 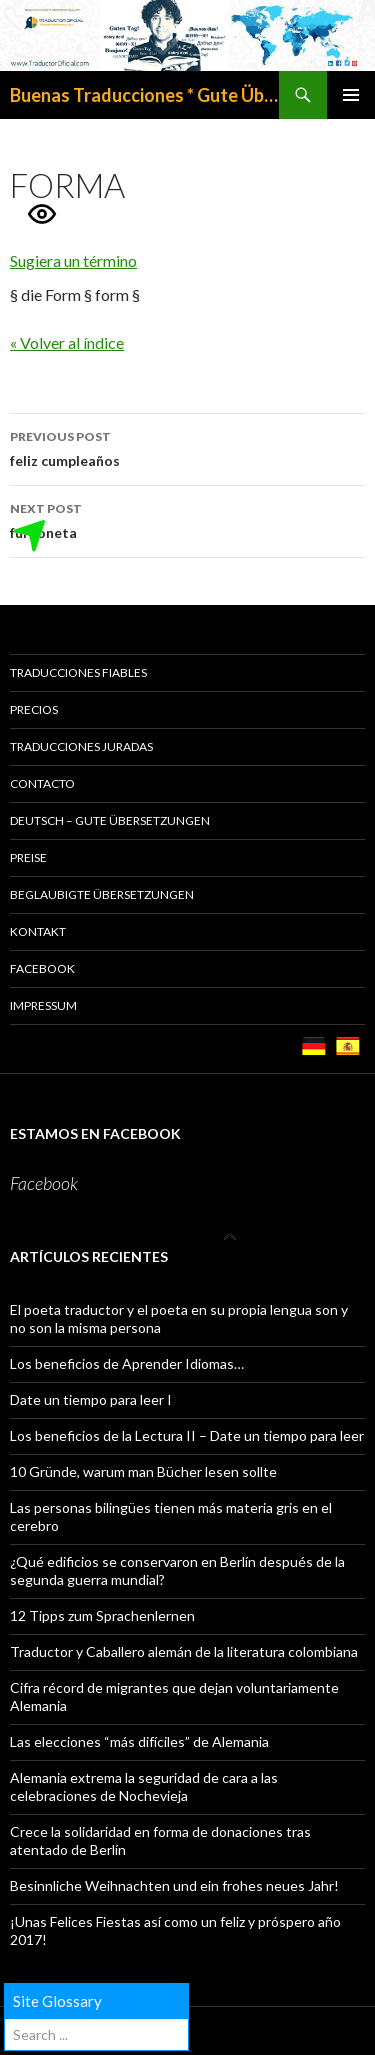 What do you see at coordinates (42, 214) in the screenshot?
I see `view or preview content` at bounding box center [42, 214].